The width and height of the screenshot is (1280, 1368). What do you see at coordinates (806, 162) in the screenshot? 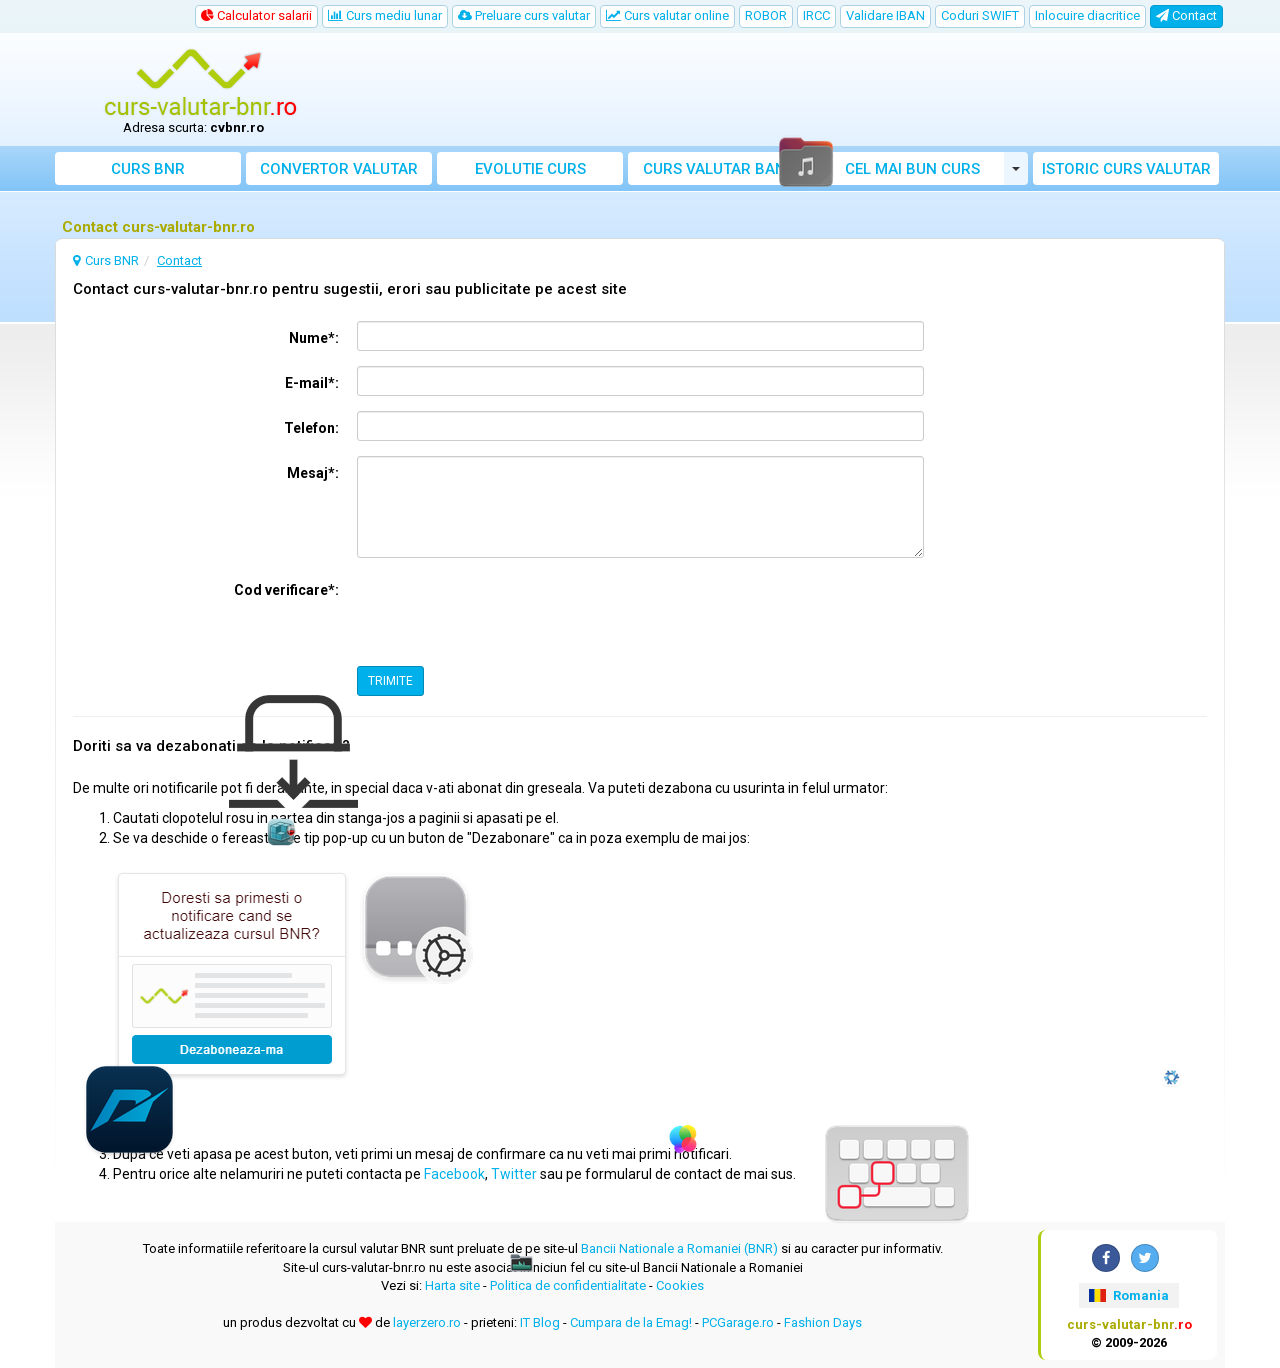
I see `open your music folder` at bounding box center [806, 162].